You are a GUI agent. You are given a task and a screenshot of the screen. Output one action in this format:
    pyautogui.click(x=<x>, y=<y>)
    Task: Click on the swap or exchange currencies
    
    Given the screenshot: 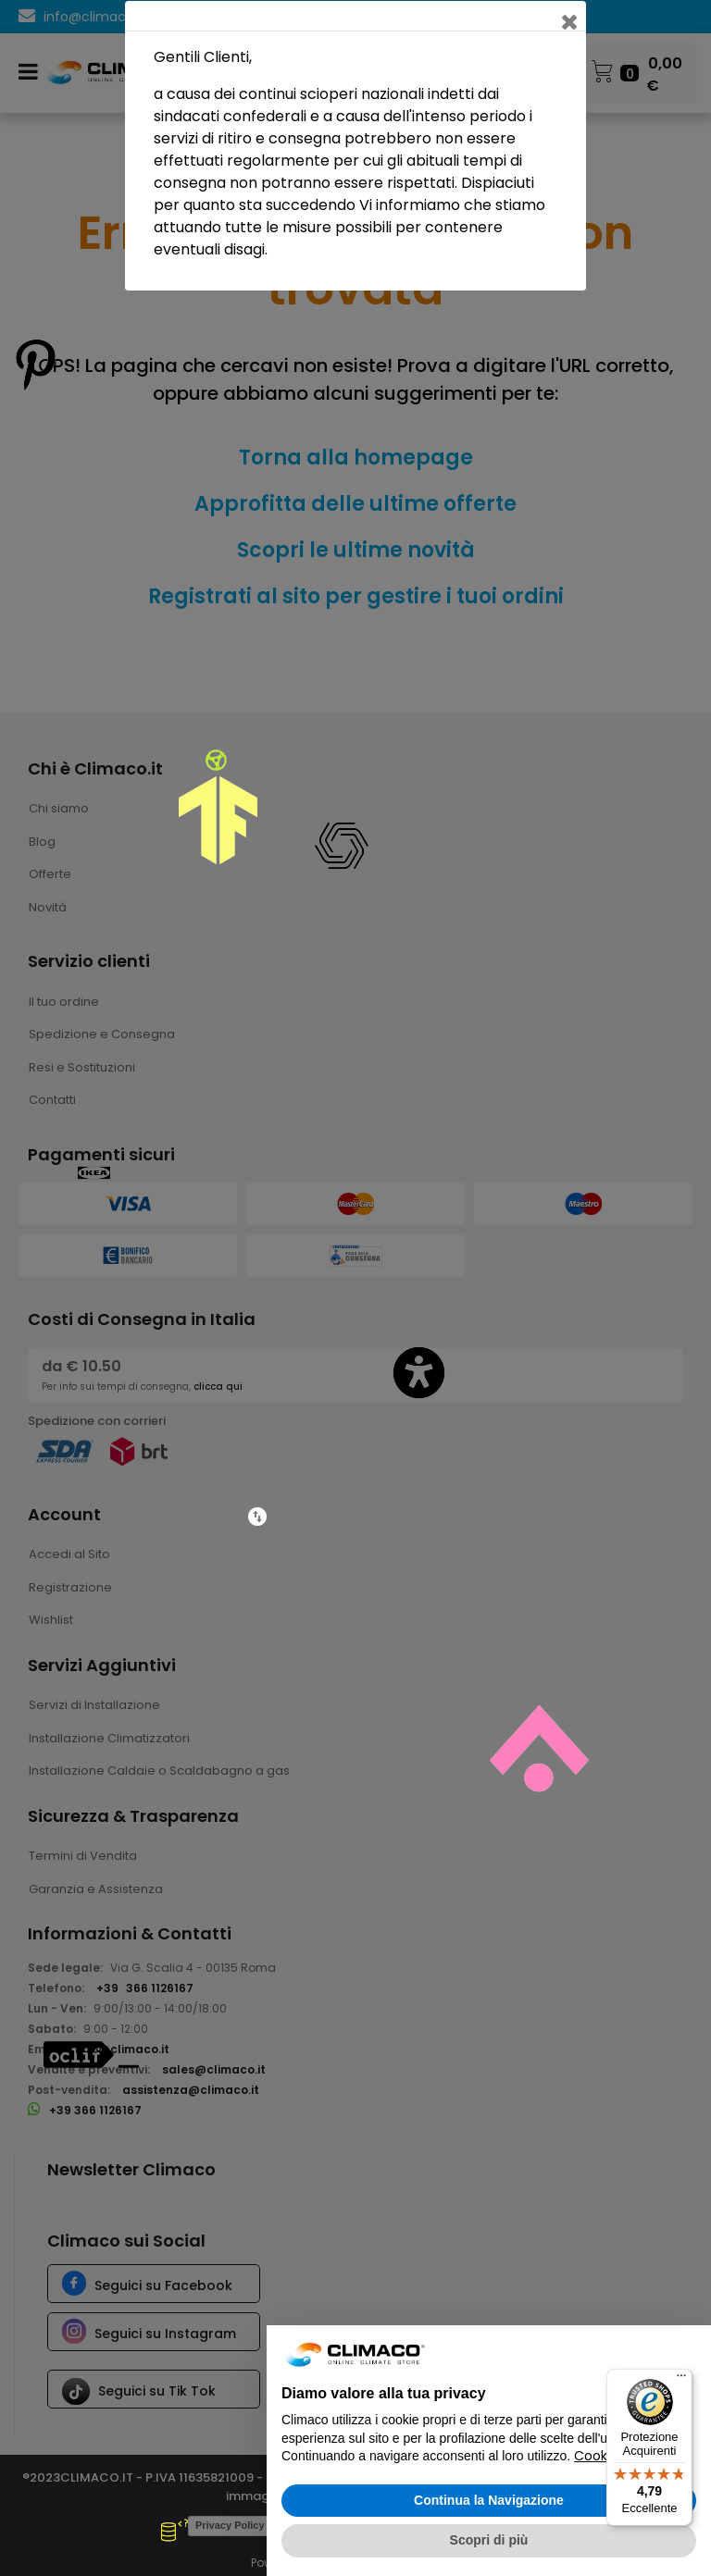 What is the action you would take?
    pyautogui.click(x=257, y=1517)
    